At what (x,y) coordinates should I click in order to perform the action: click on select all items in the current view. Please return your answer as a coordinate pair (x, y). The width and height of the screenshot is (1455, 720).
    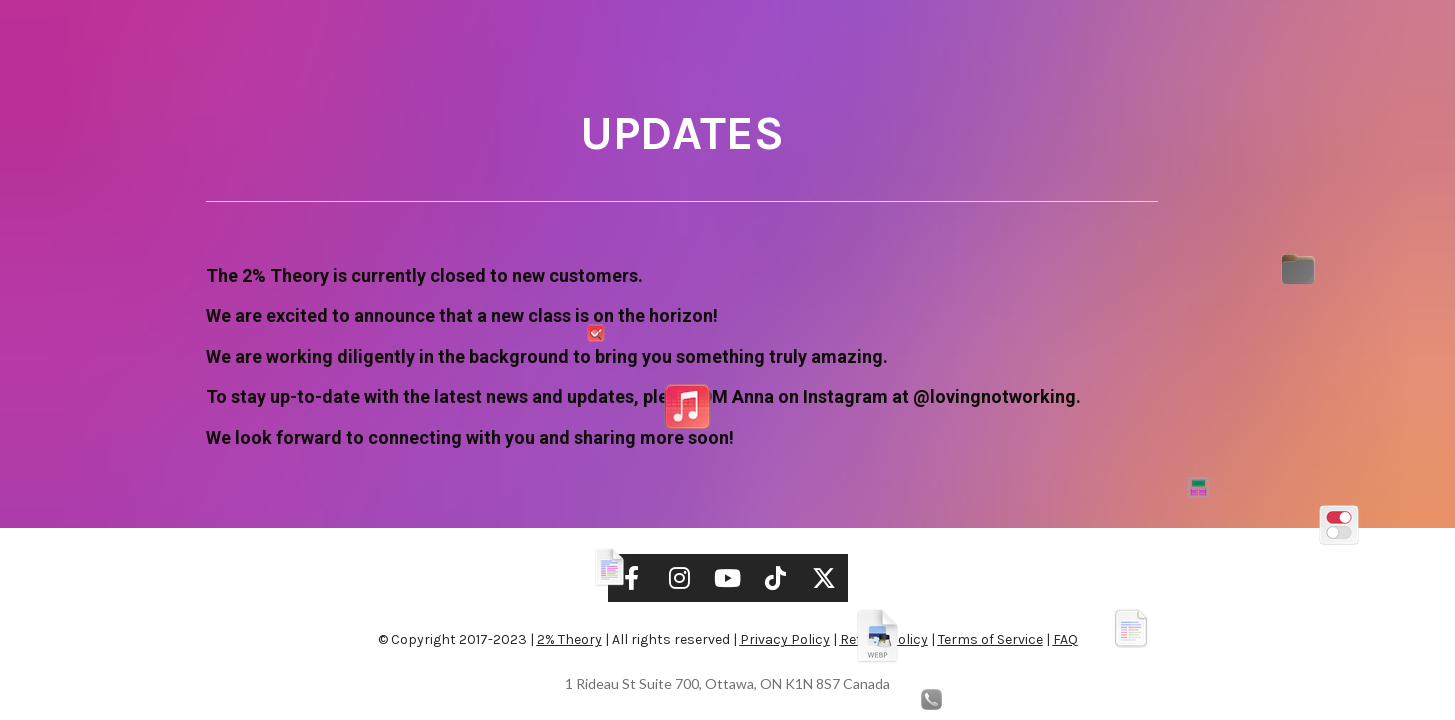
    Looking at the image, I should click on (1198, 487).